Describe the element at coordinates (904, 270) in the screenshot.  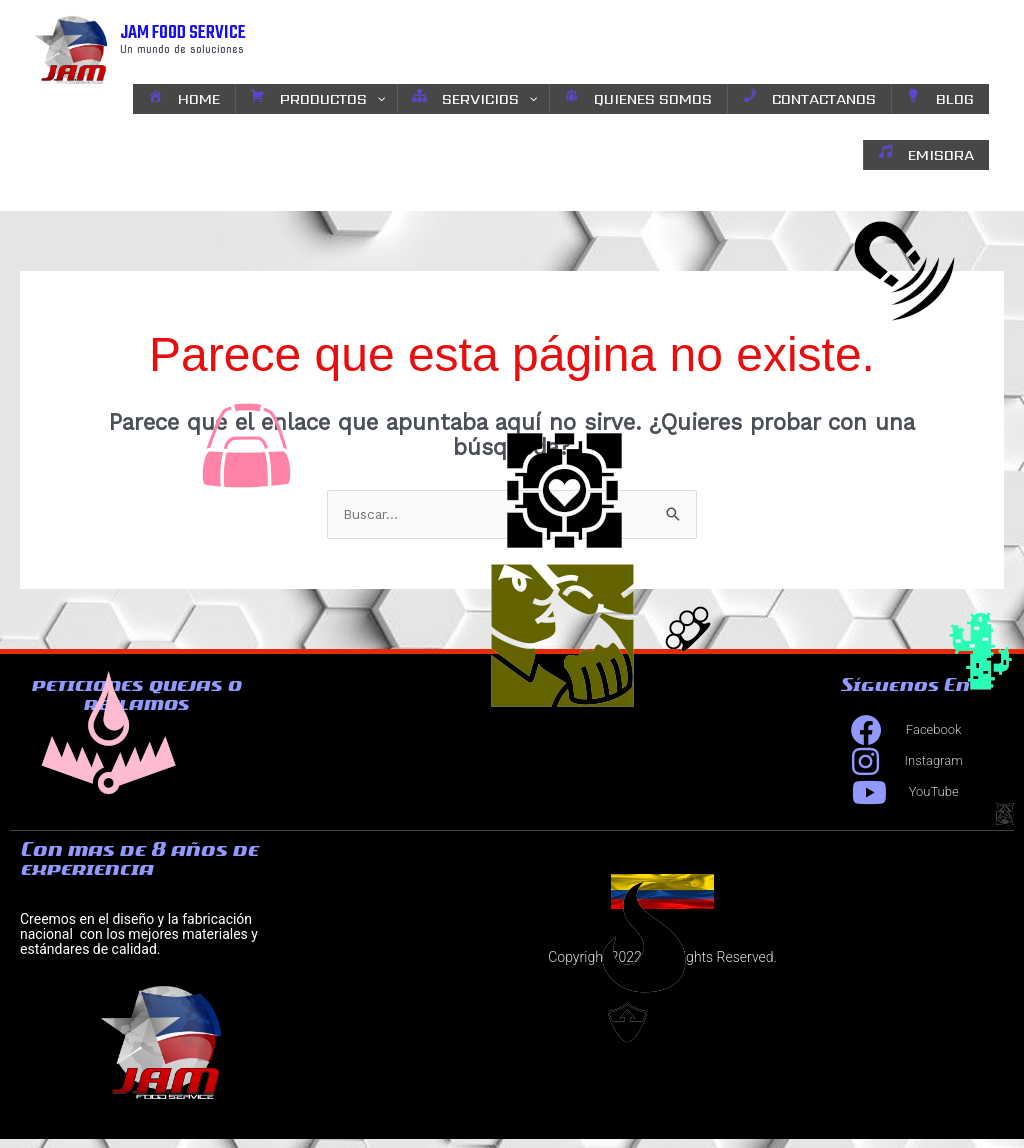
I see `attract or collect items in a game` at that location.